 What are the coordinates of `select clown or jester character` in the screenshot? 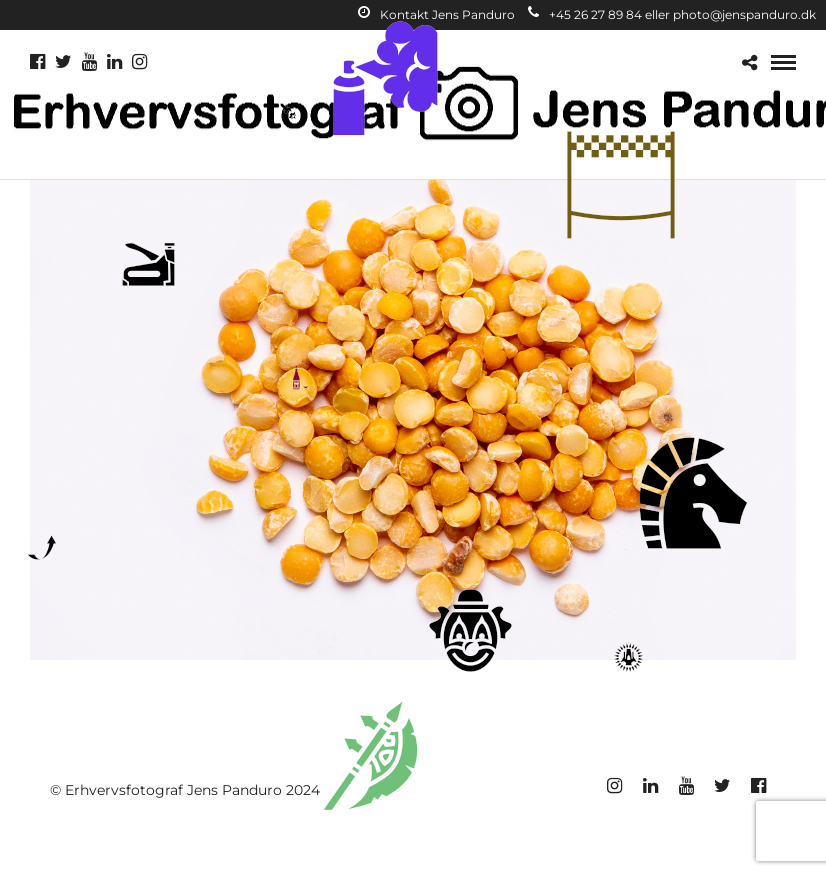 It's located at (470, 630).